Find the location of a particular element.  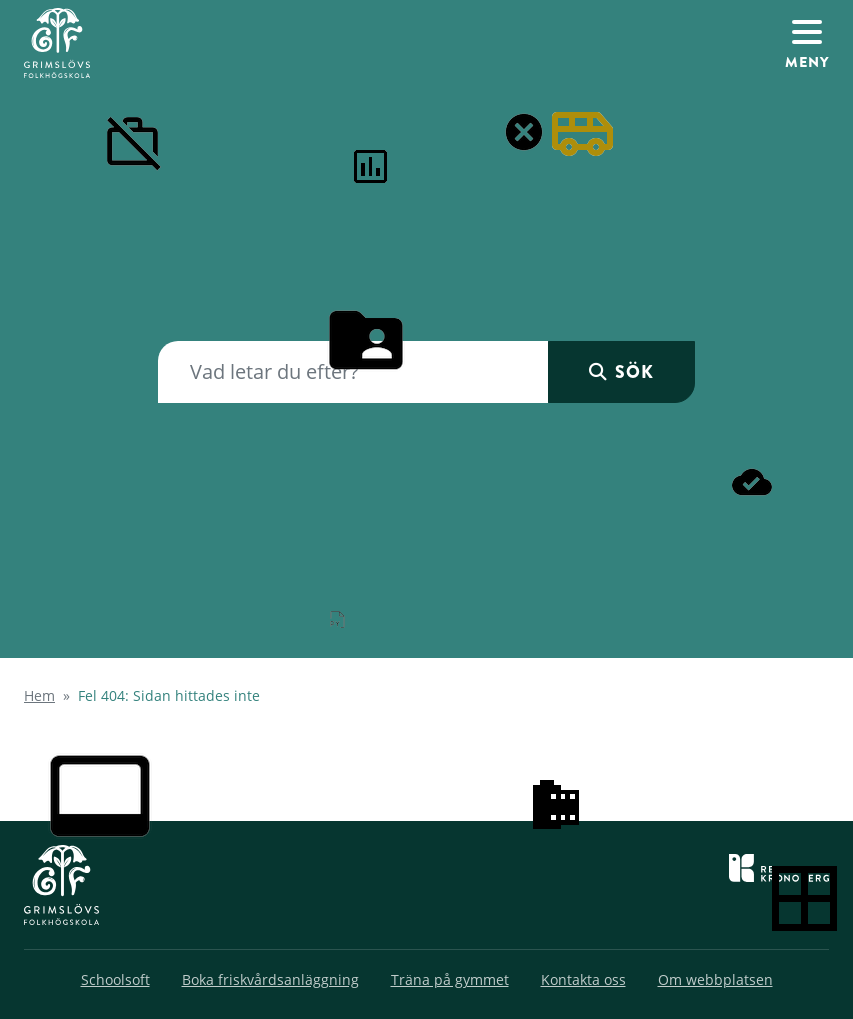

open a shared folder is located at coordinates (366, 340).